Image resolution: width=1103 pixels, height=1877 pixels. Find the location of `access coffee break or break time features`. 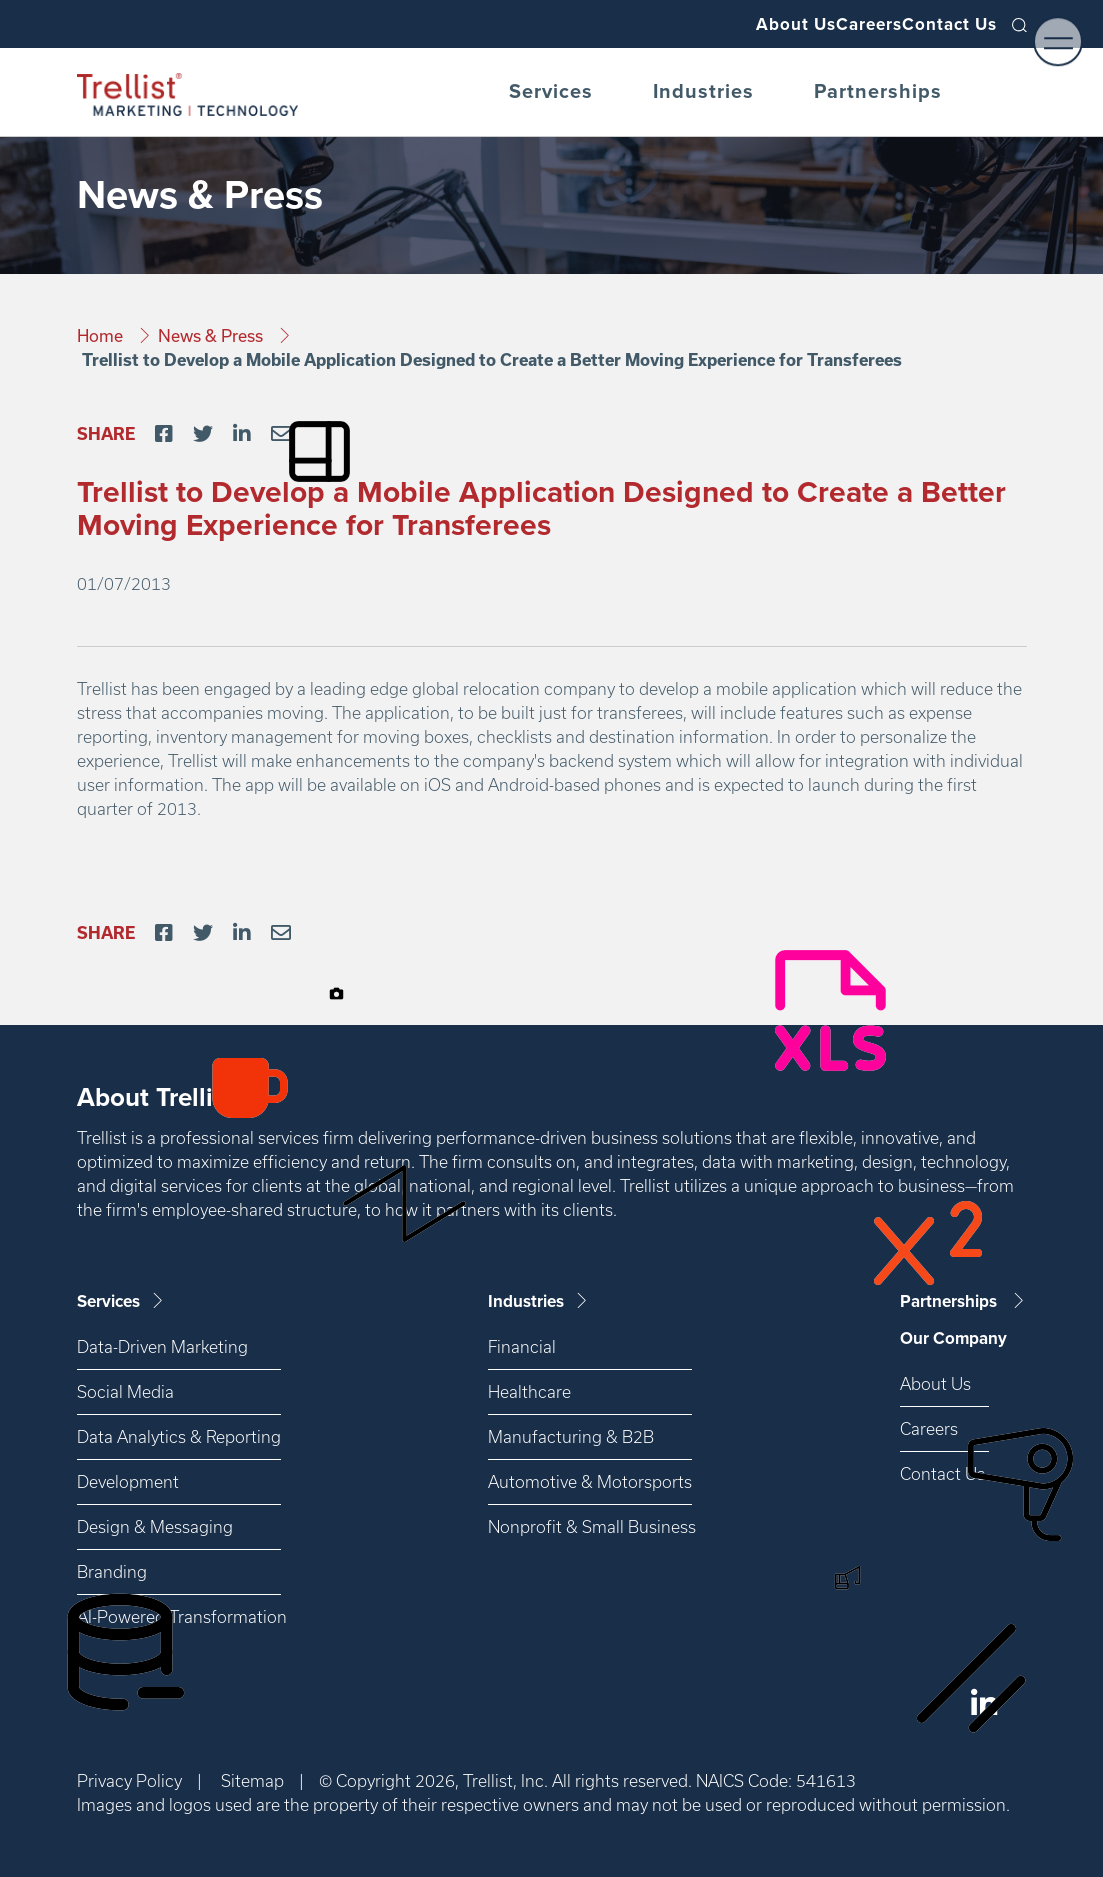

access coffee break or break time features is located at coordinates (250, 1088).